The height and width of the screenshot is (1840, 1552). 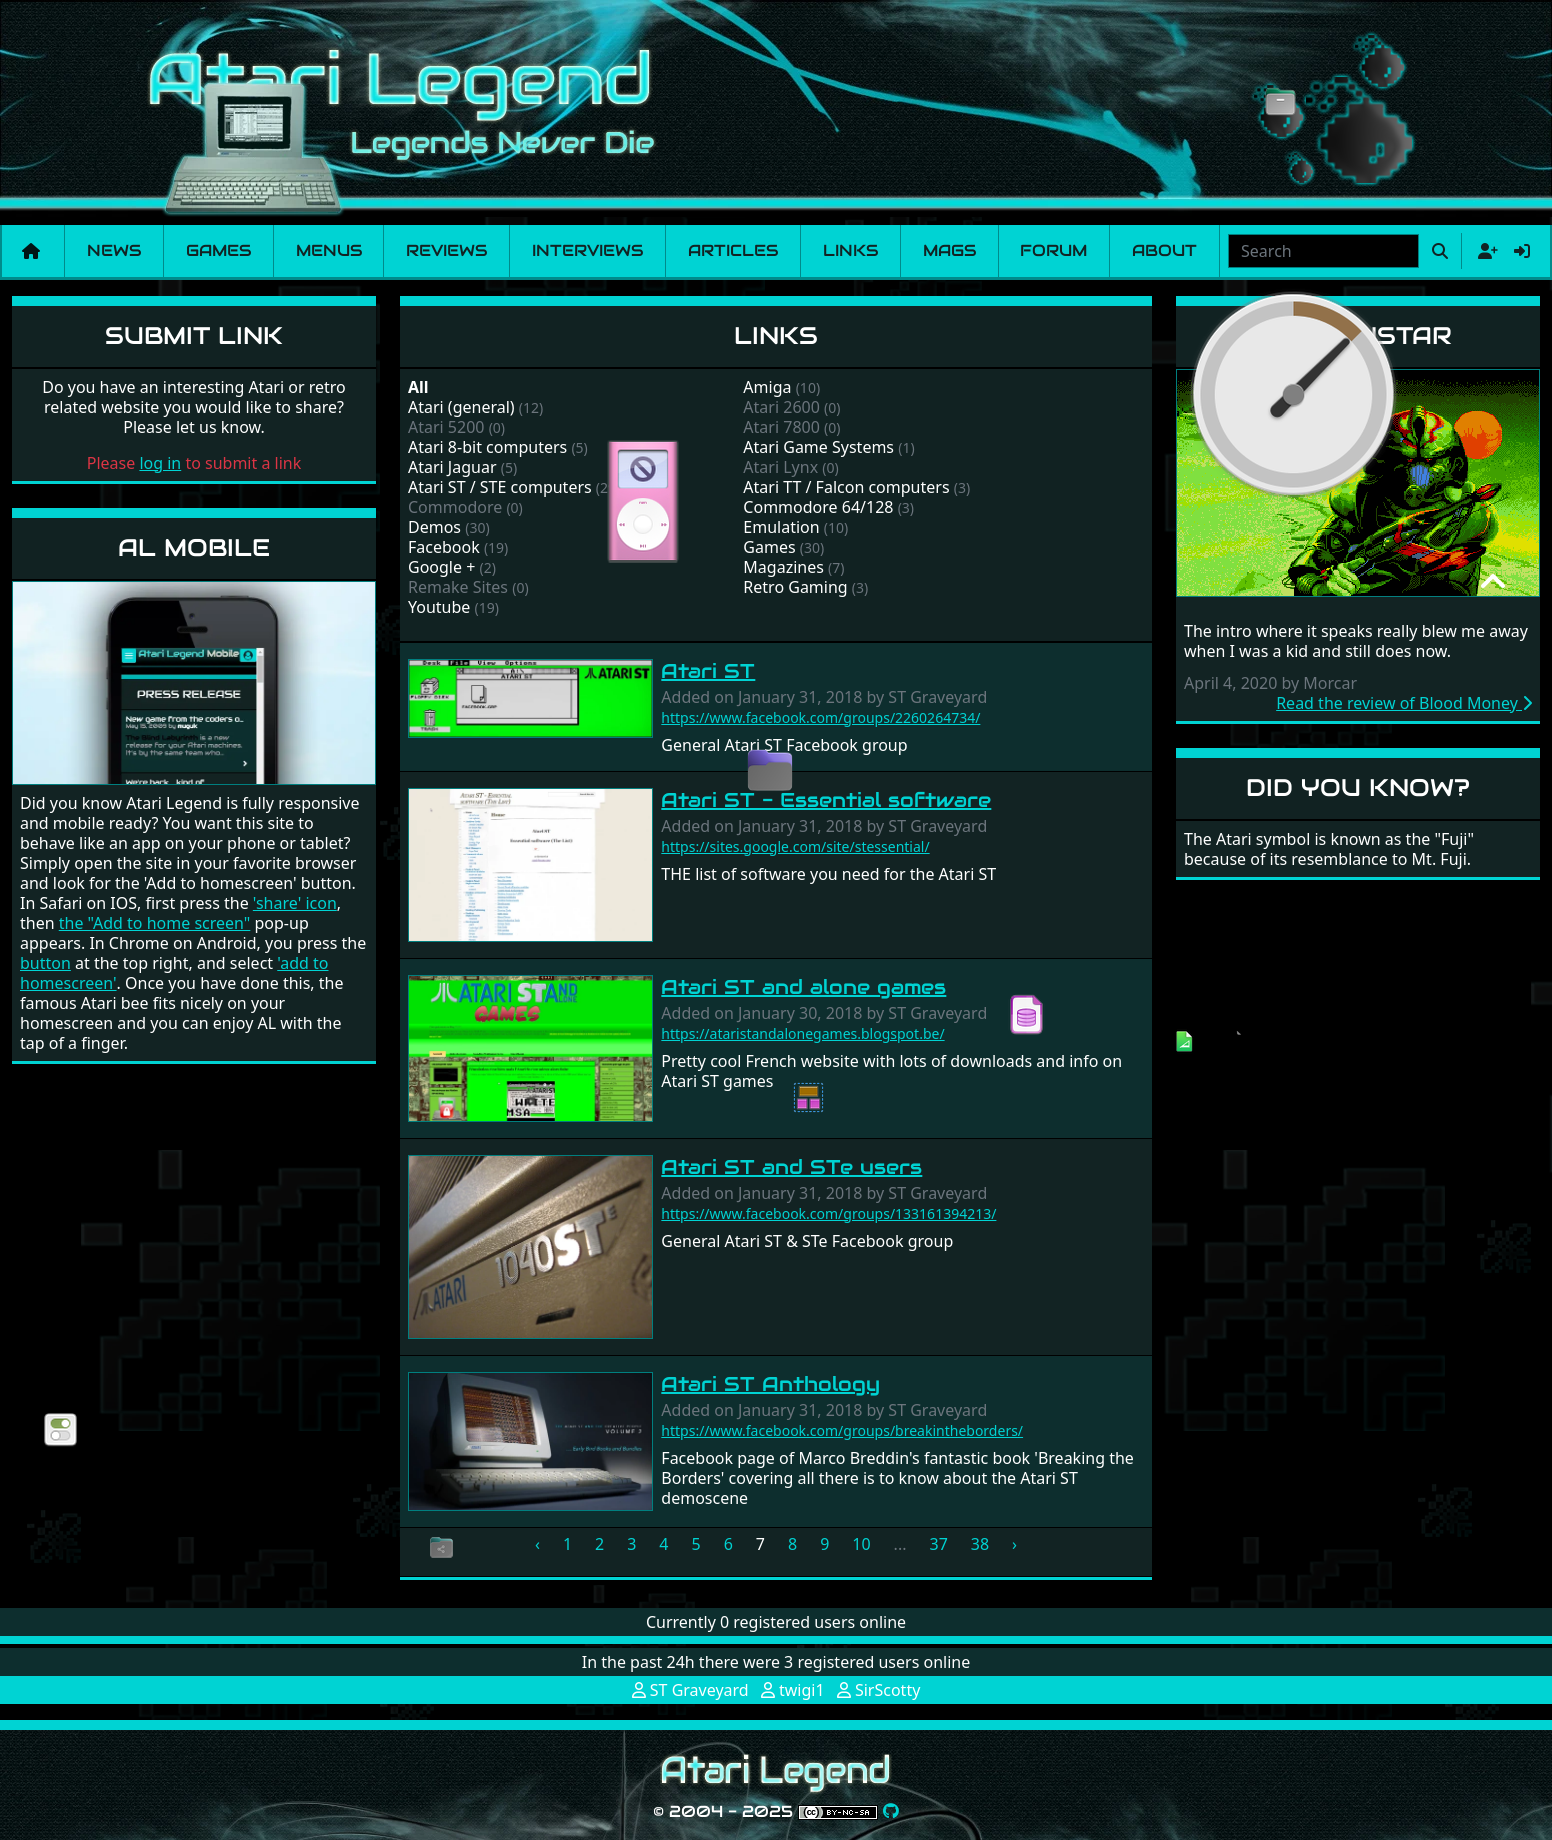 What do you see at coordinates (770, 770) in the screenshot?
I see `view contents of an open folder` at bounding box center [770, 770].